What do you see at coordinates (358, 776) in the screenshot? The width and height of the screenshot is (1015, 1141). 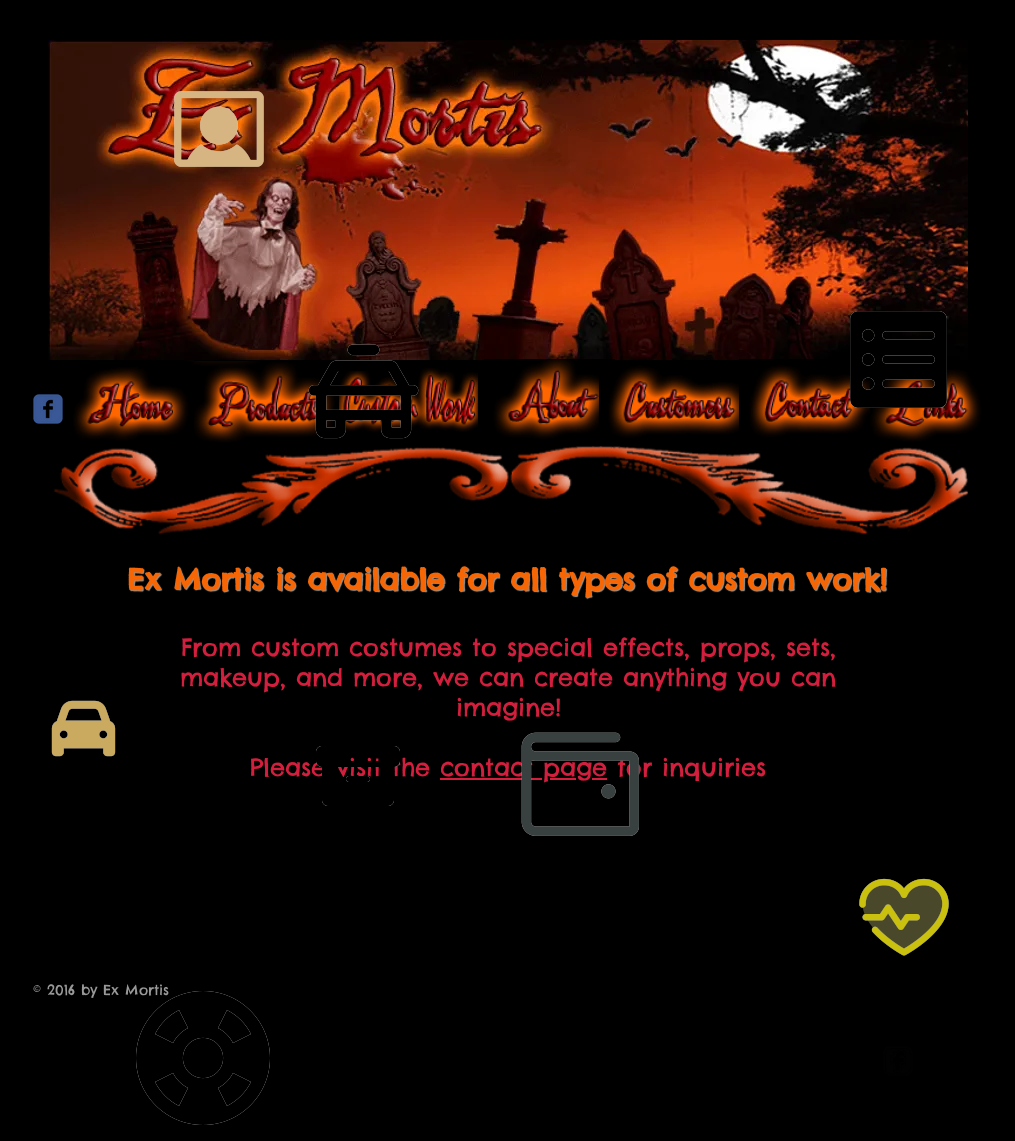 I see `archive this item` at bounding box center [358, 776].